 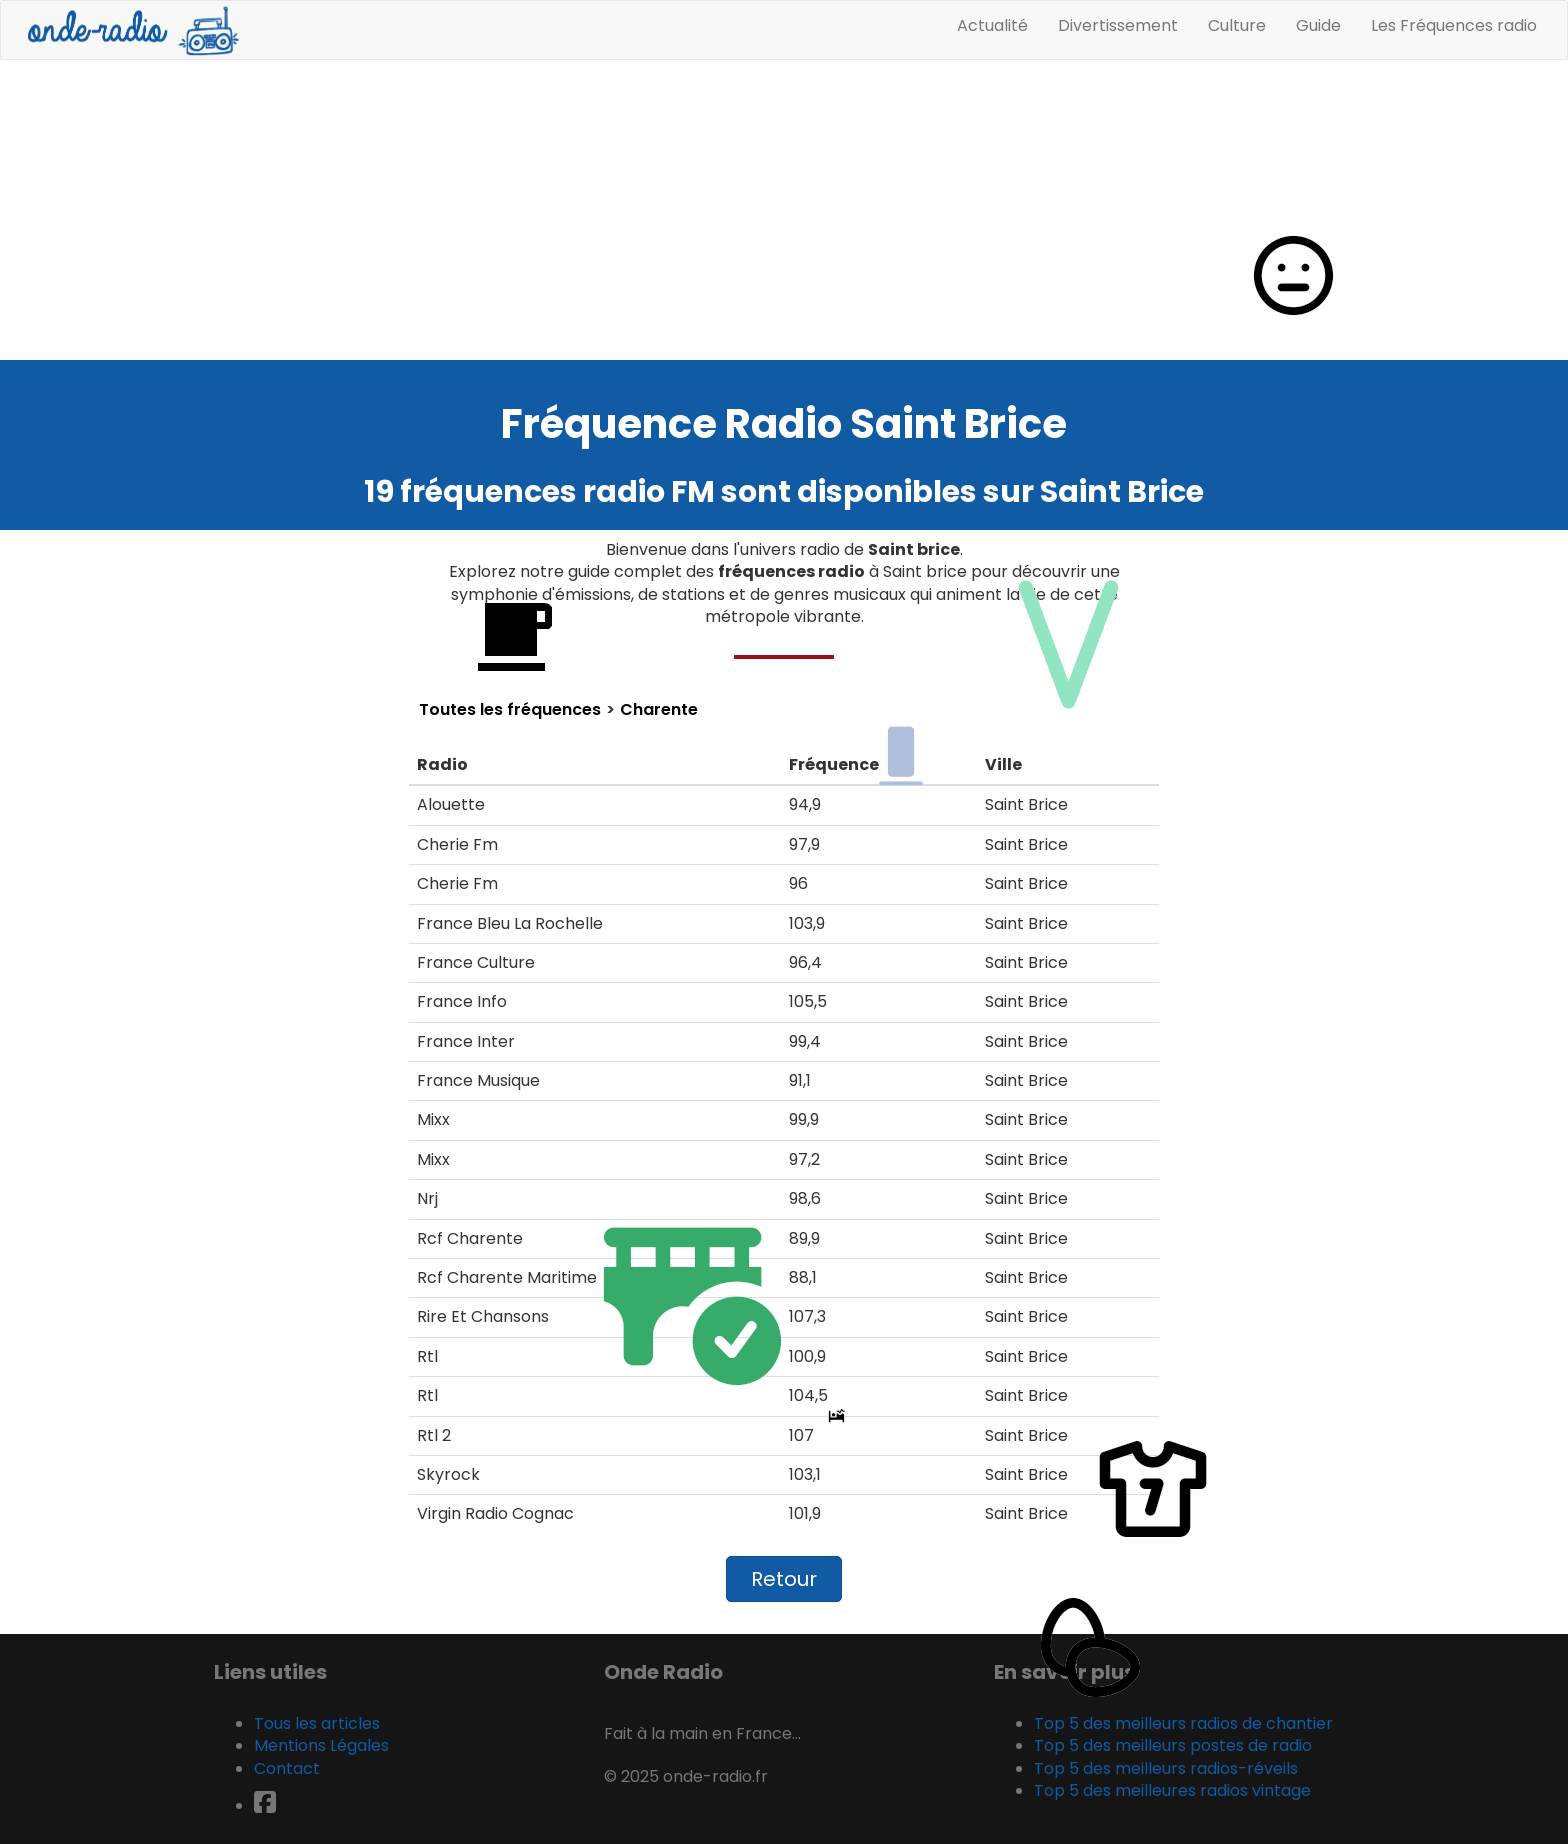 What do you see at coordinates (901, 755) in the screenshot?
I see `align object to bottom edge` at bounding box center [901, 755].